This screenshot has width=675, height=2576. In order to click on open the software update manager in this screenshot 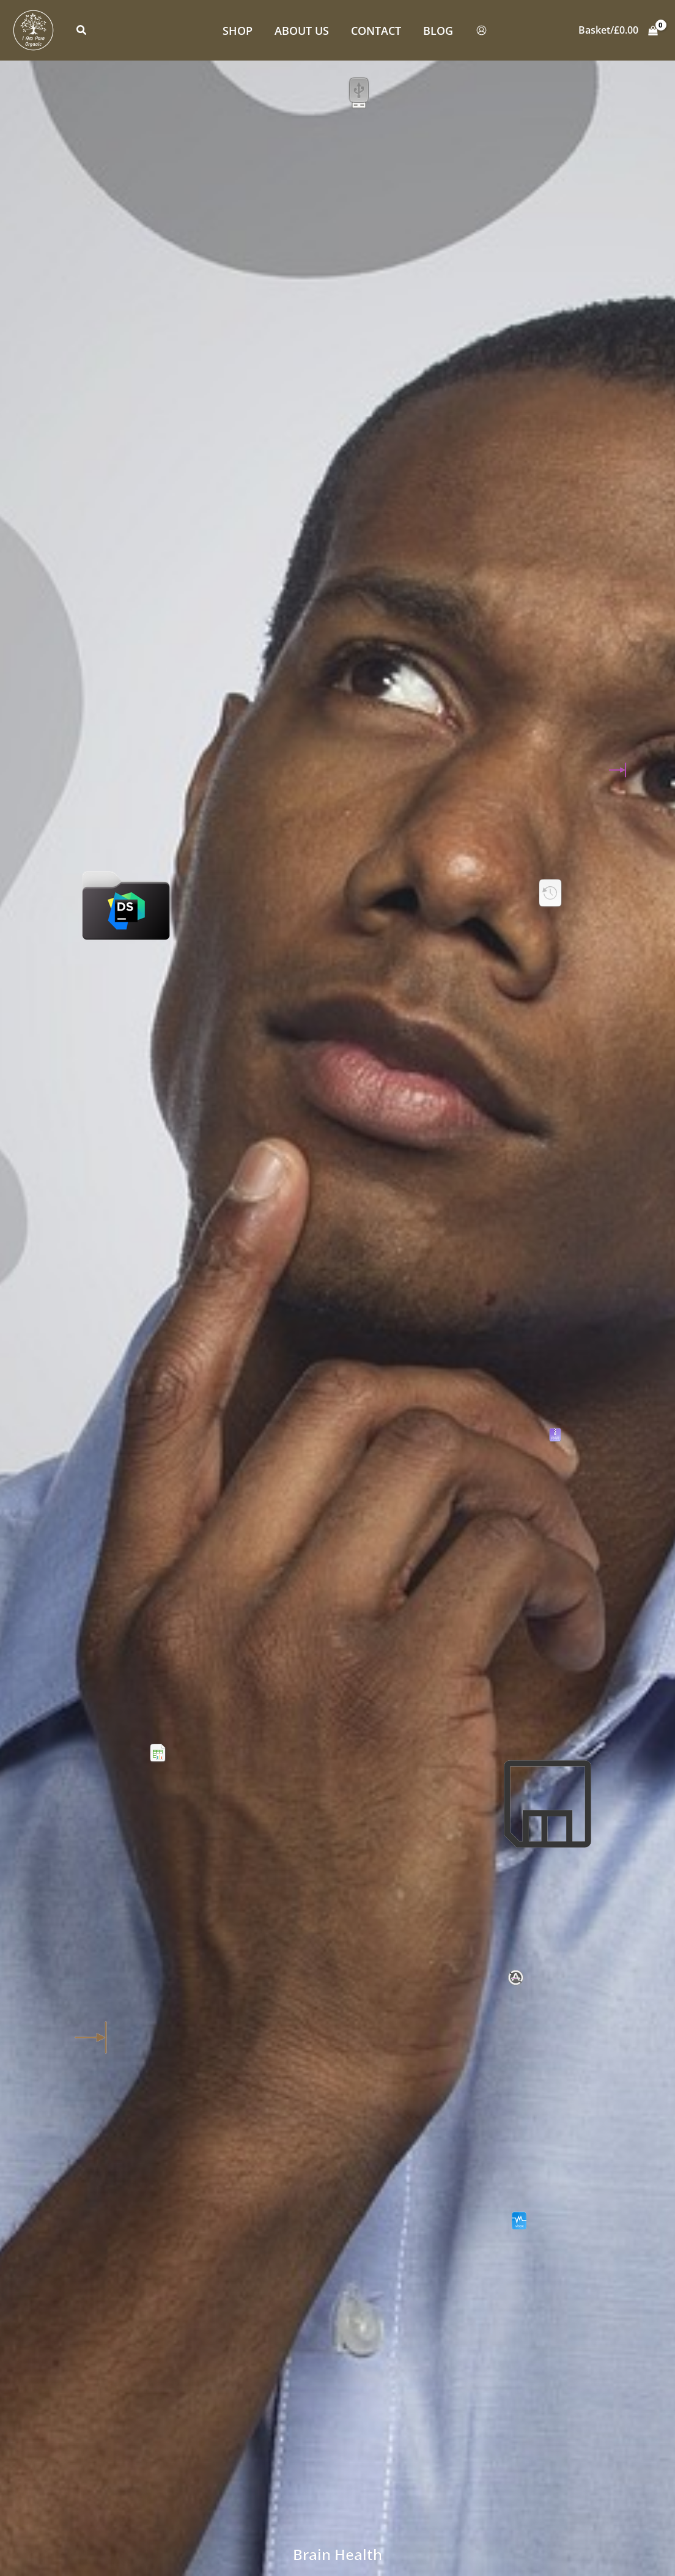, I will do `click(515, 1977)`.